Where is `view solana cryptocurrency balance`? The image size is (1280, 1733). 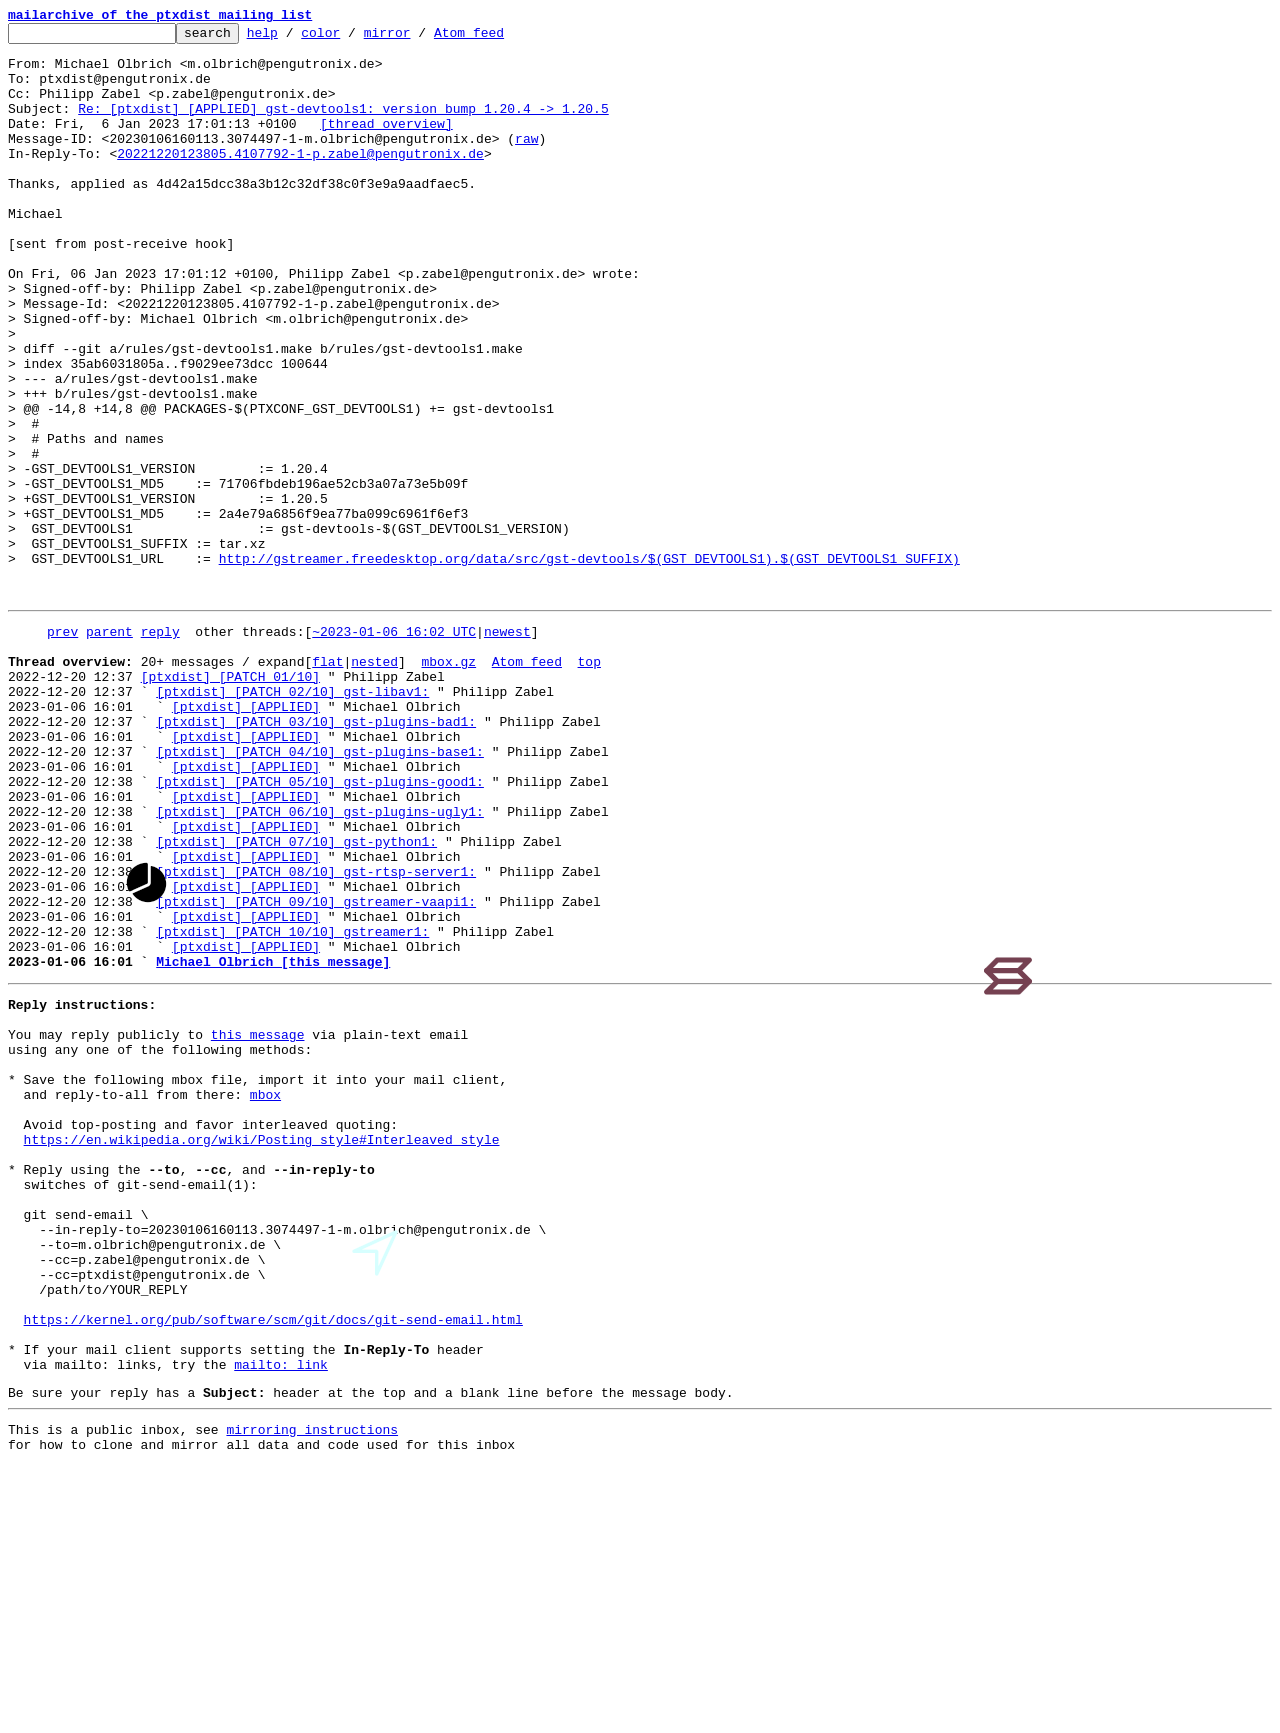
view solana cryptocurrency balance is located at coordinates (1008, 976).